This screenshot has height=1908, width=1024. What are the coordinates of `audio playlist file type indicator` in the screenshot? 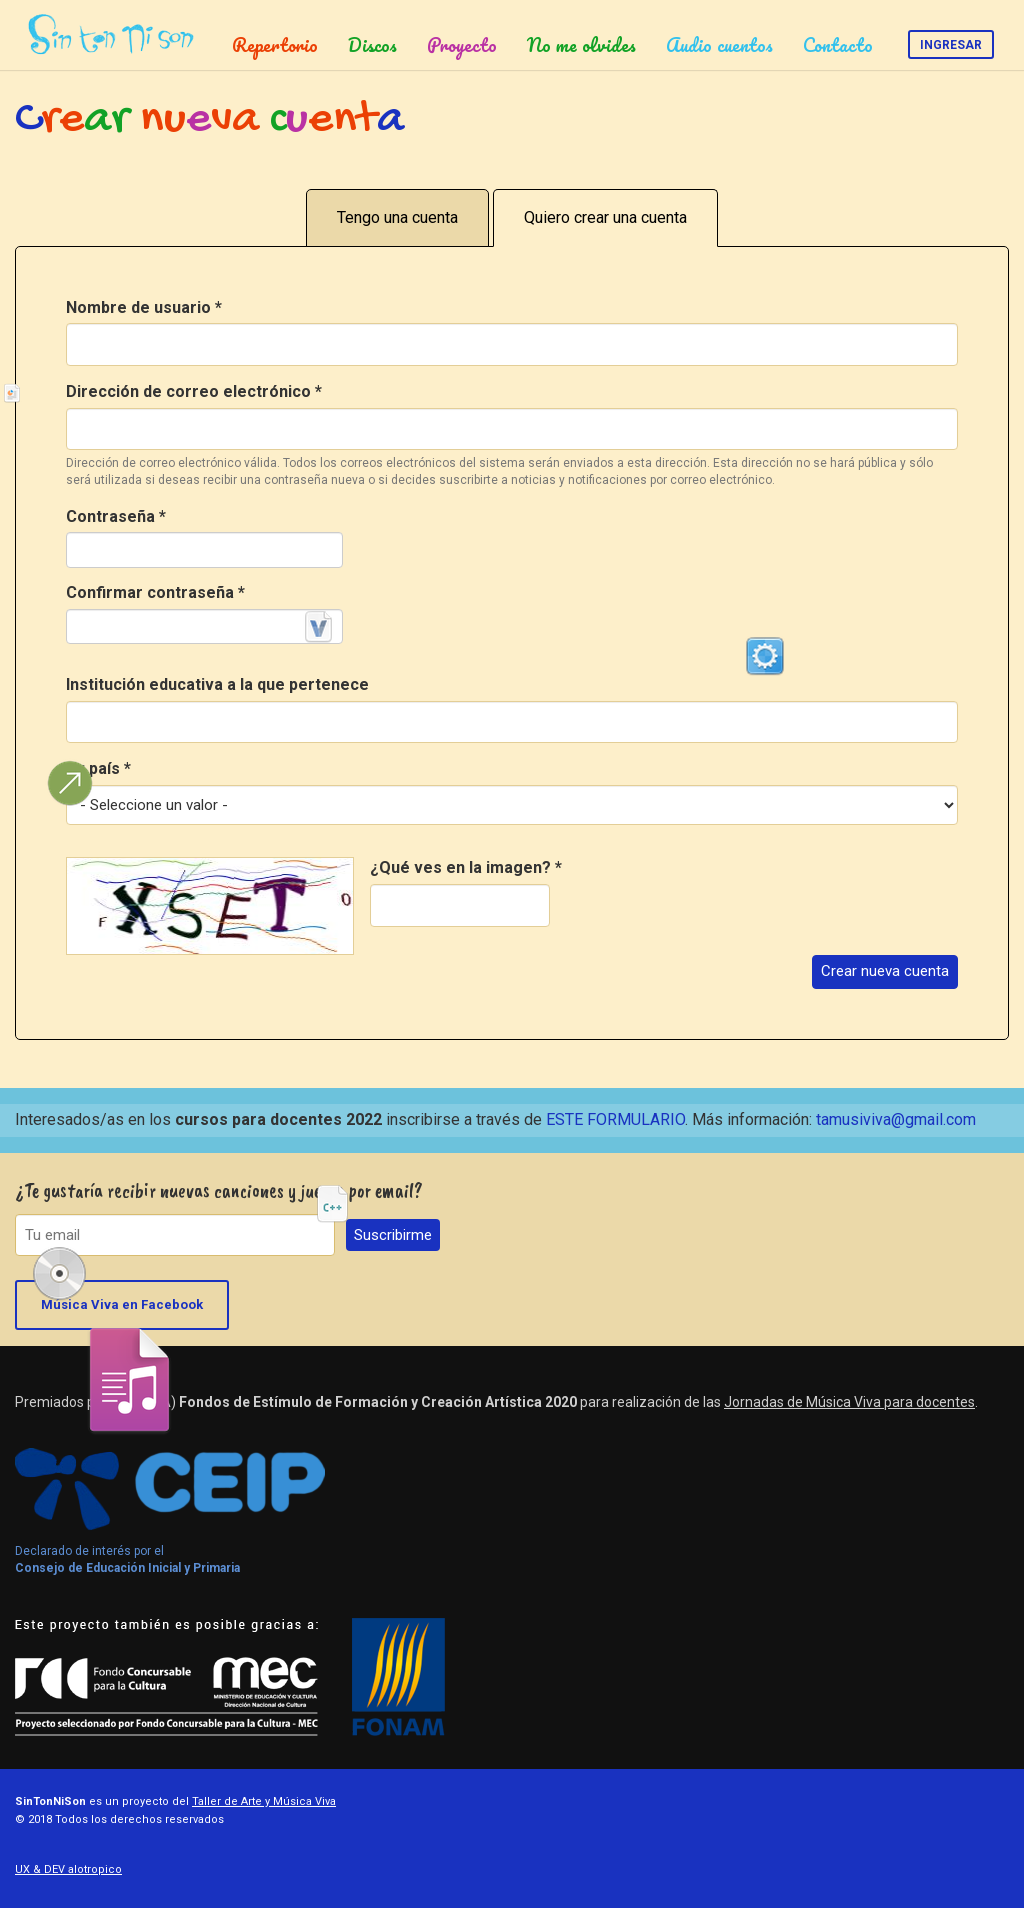 It's located at (129, 1379).